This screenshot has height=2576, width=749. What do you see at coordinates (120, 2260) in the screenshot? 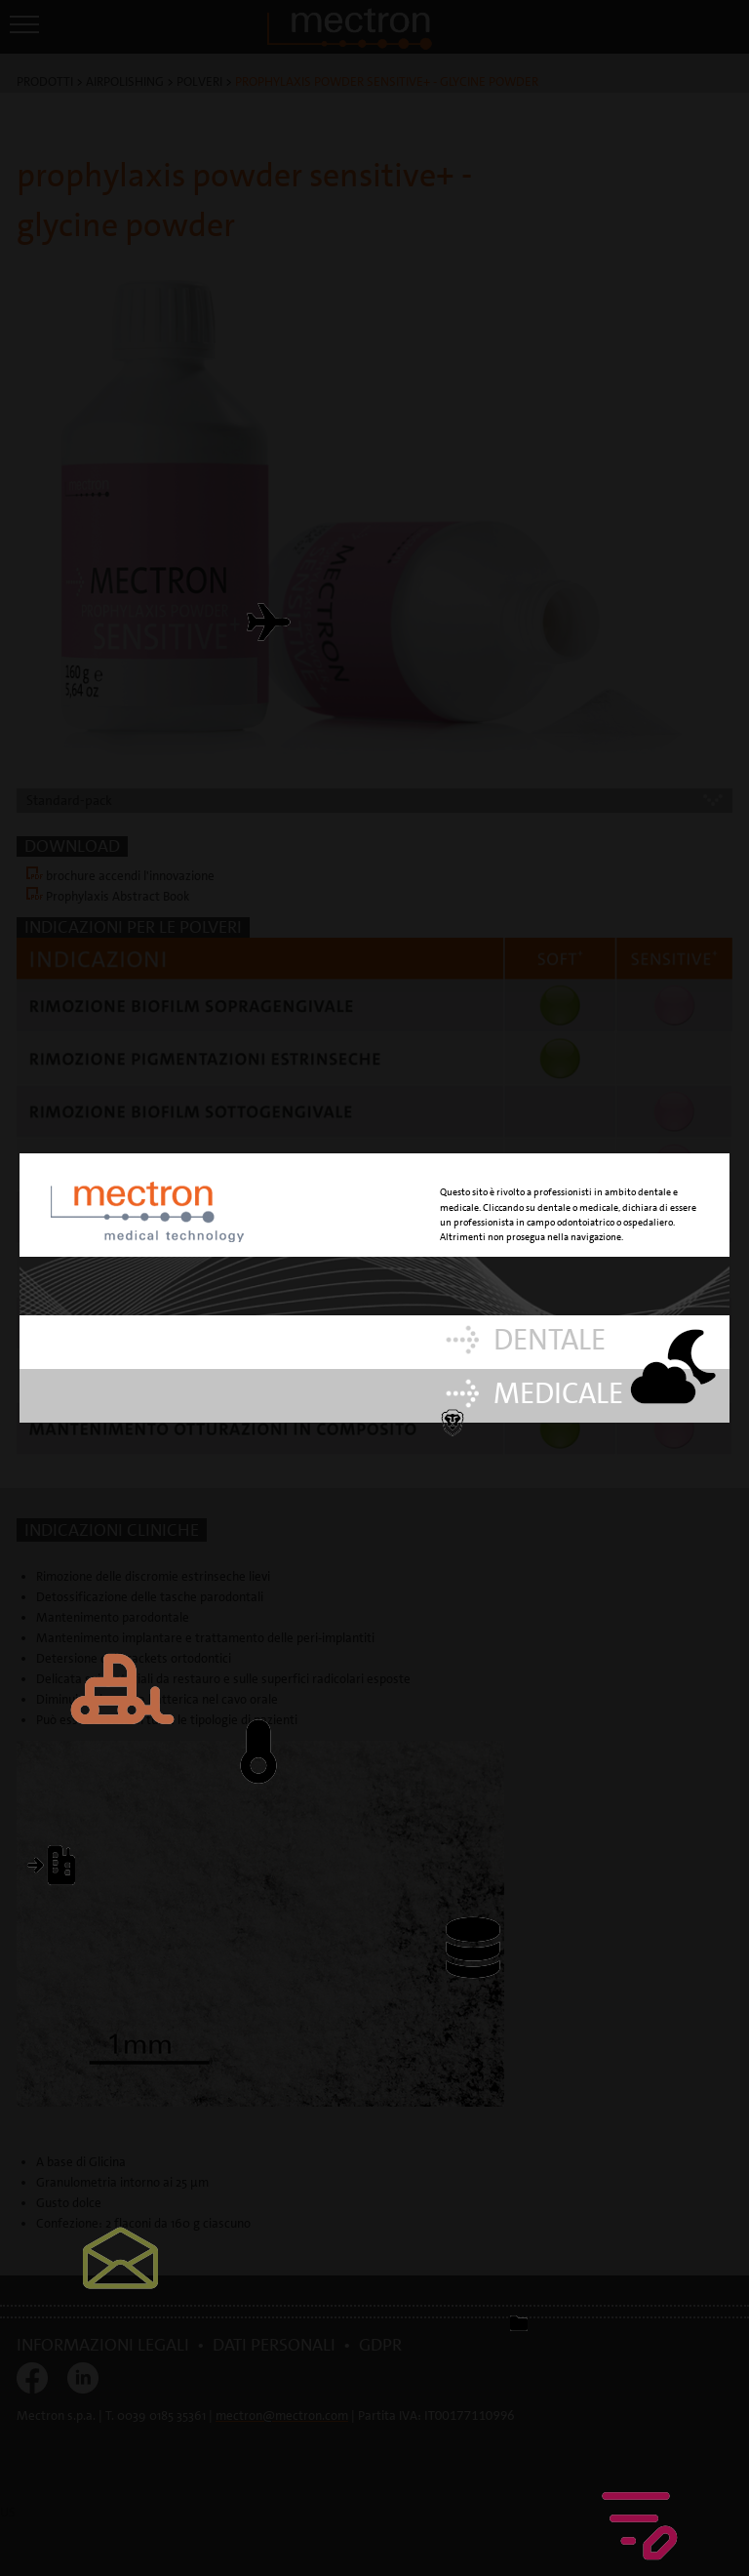
I see `view read messages` at bounding box center [120, 2260].